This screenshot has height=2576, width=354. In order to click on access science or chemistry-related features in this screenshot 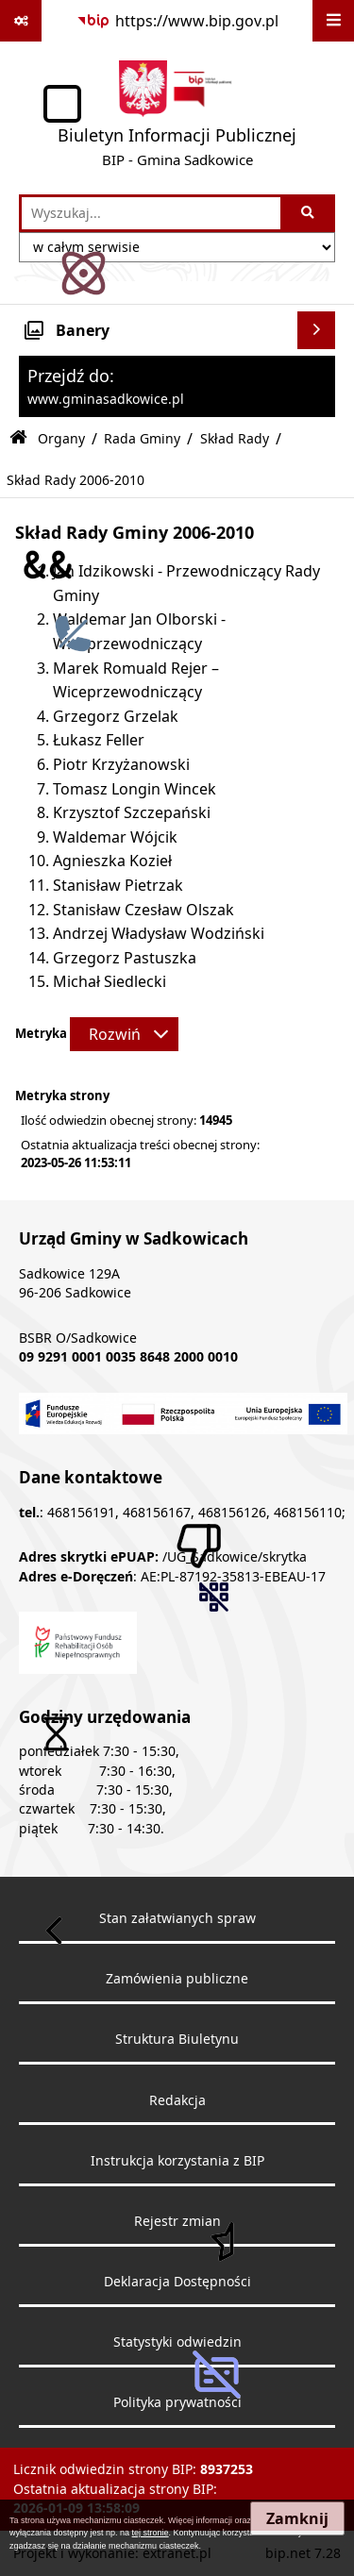, I will do `click(83, 273)`.